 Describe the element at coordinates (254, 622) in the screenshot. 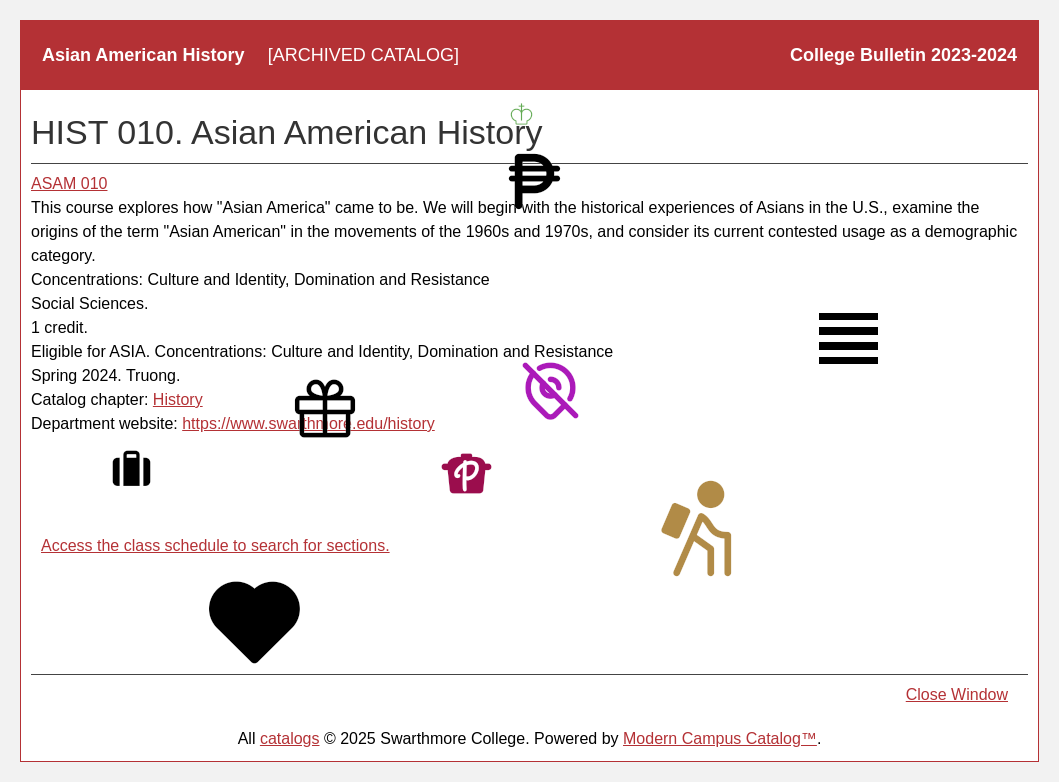

I see `add to favorites` at that location.